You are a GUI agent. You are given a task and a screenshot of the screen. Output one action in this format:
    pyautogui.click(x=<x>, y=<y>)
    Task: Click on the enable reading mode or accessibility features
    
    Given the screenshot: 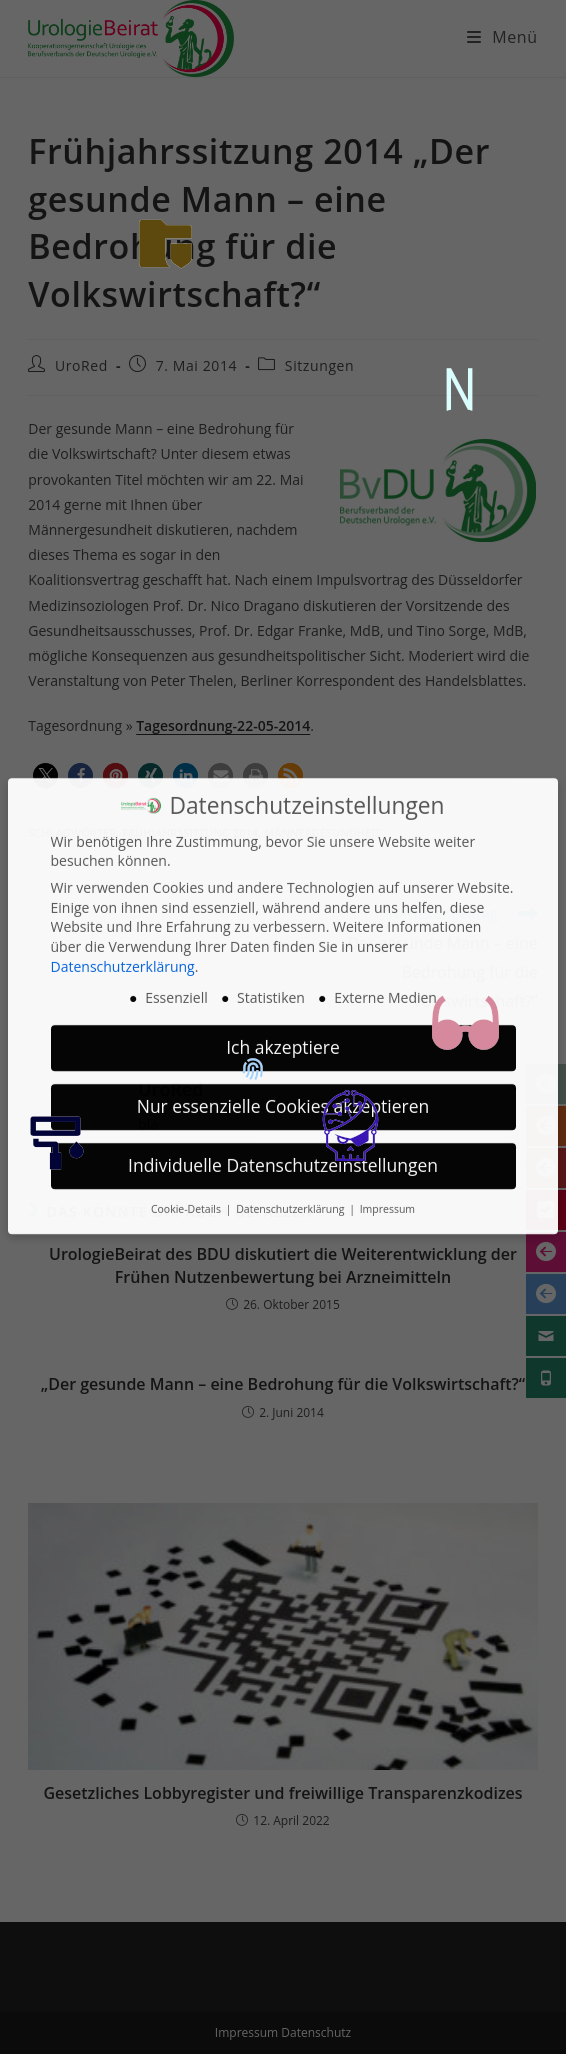 What is the action you would take?
    pyautogui.click(x=465, y=1025)
    